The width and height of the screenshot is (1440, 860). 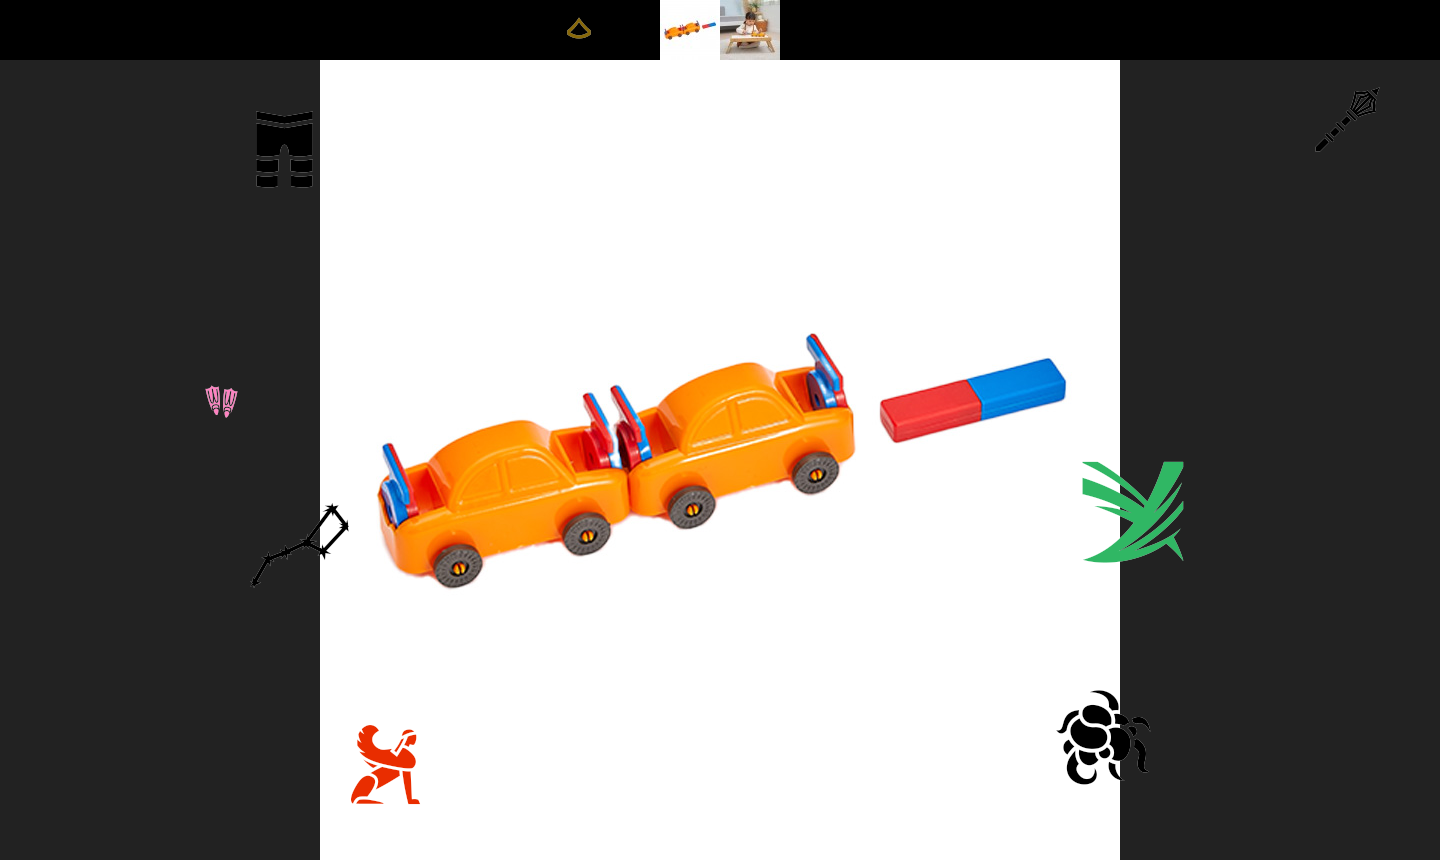 I want to click on indicates wind or air currents intersecting, so click(x=1132, y=512).